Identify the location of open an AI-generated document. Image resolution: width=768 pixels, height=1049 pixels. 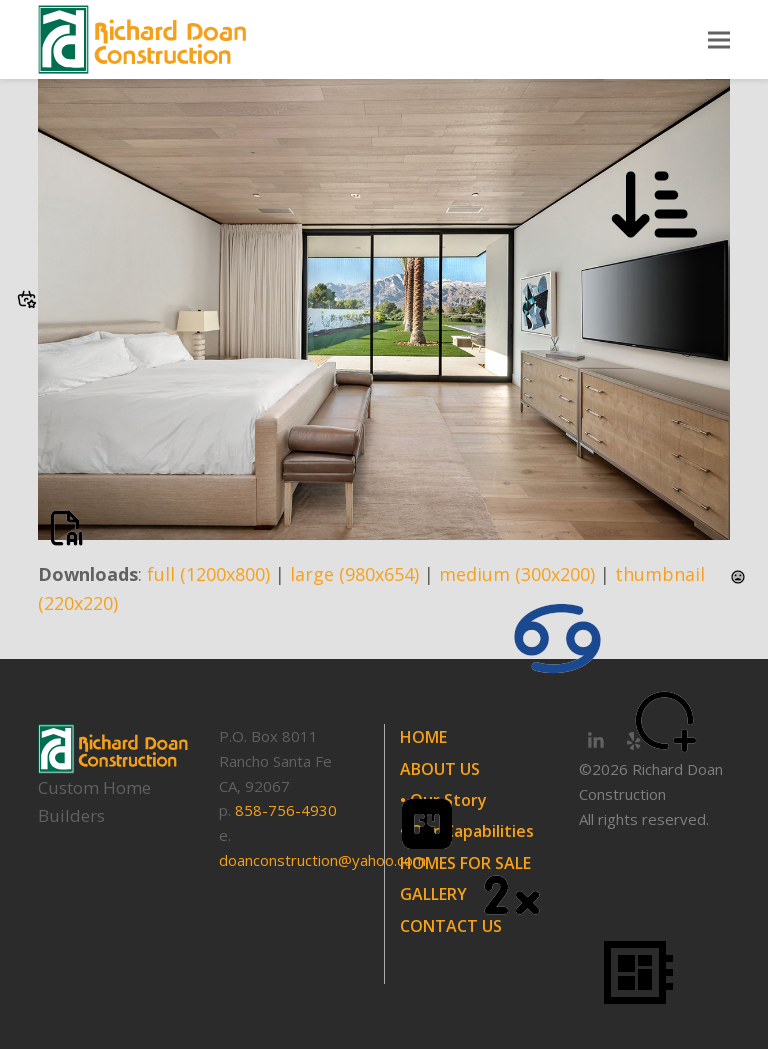
(65, 528).